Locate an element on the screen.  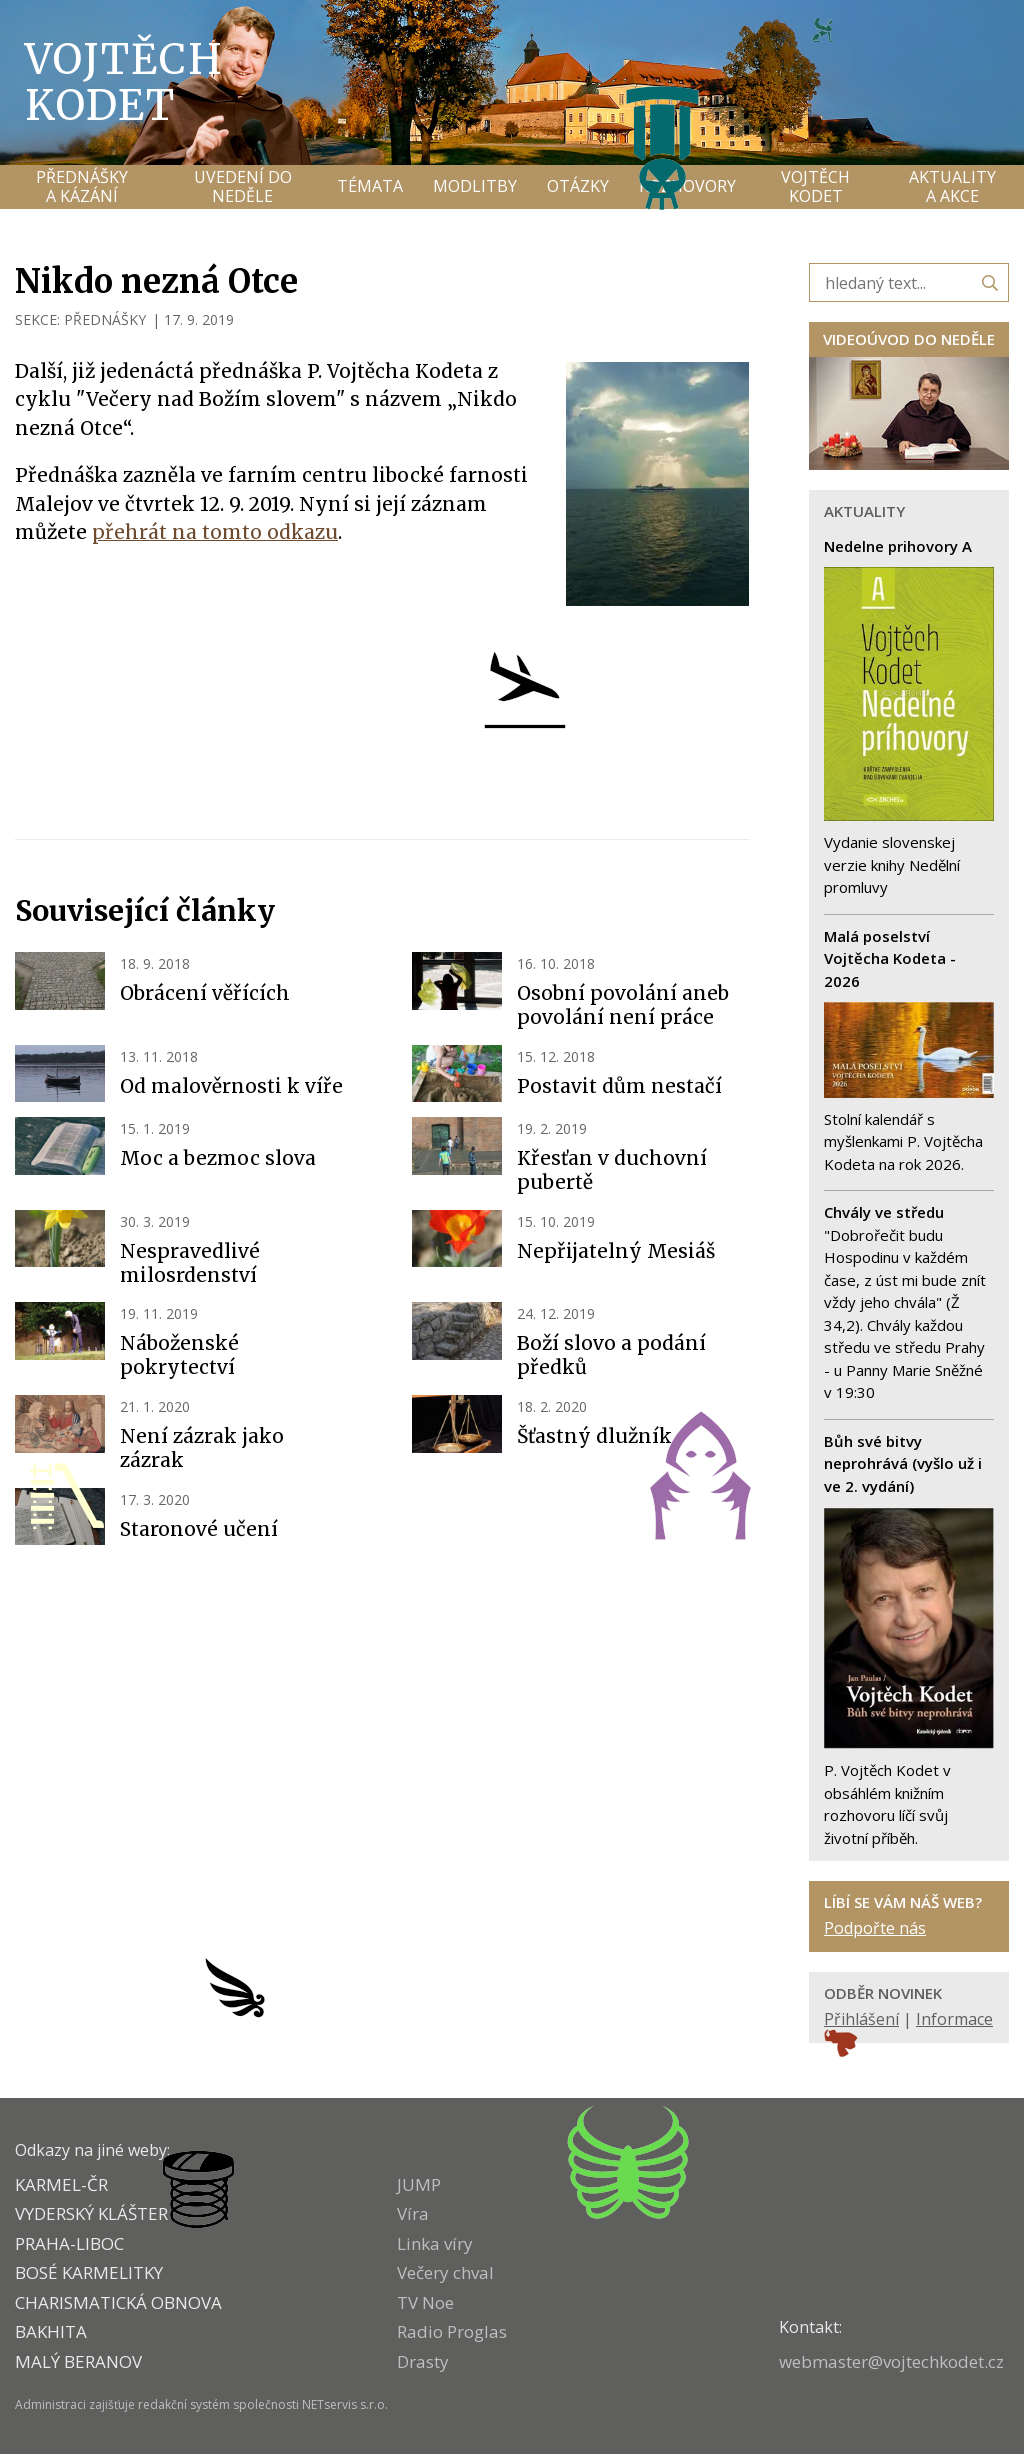
spring or bounce mechanic in a game is located at coordinates (198, 2189).